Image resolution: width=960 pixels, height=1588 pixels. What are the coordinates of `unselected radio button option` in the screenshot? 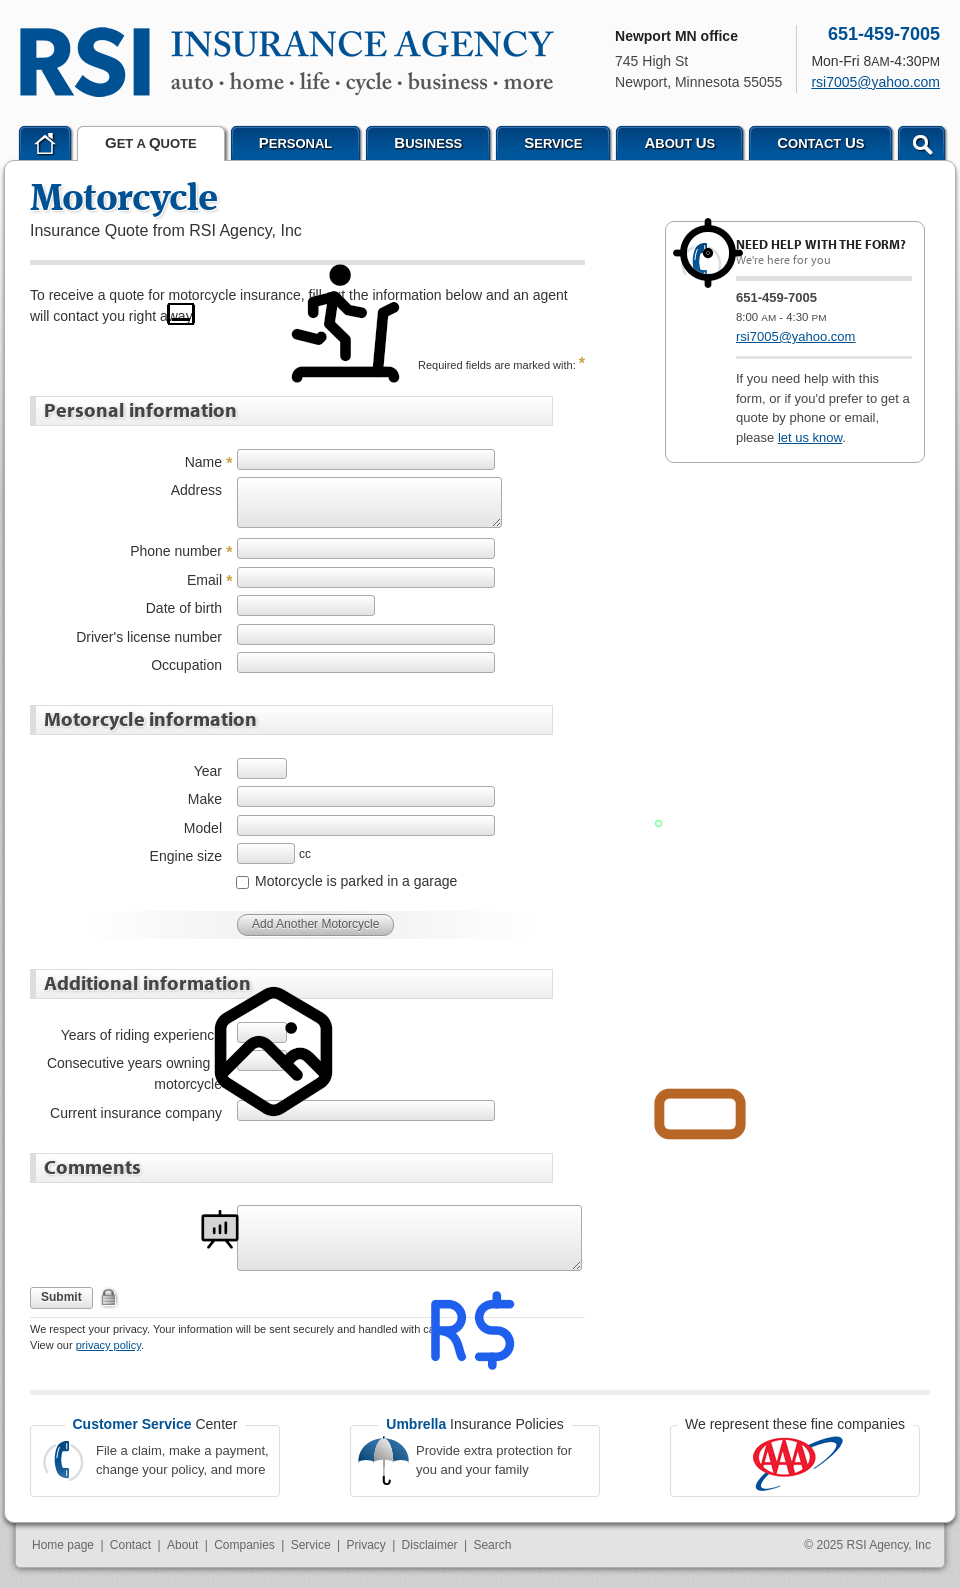 It's located at (658, 823).